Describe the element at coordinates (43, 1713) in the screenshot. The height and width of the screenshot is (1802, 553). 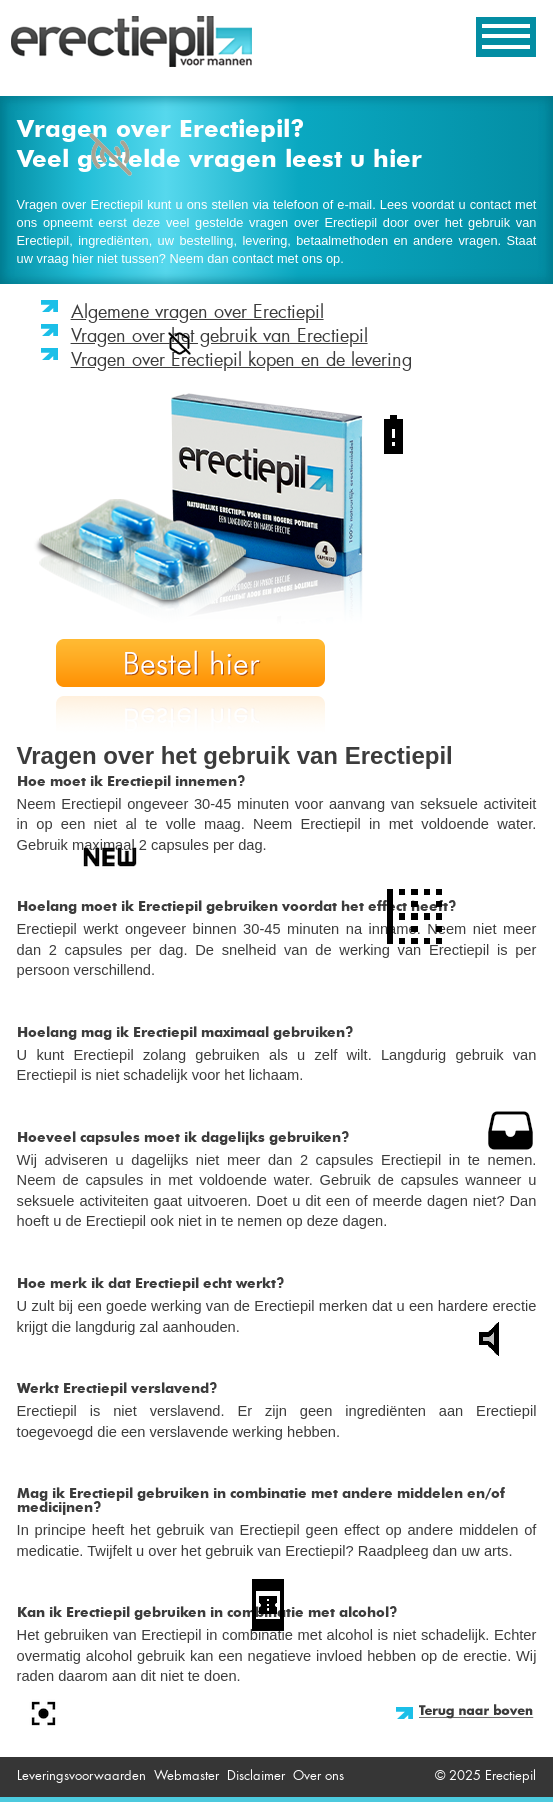
I see `center focus on the current subject` at that location.